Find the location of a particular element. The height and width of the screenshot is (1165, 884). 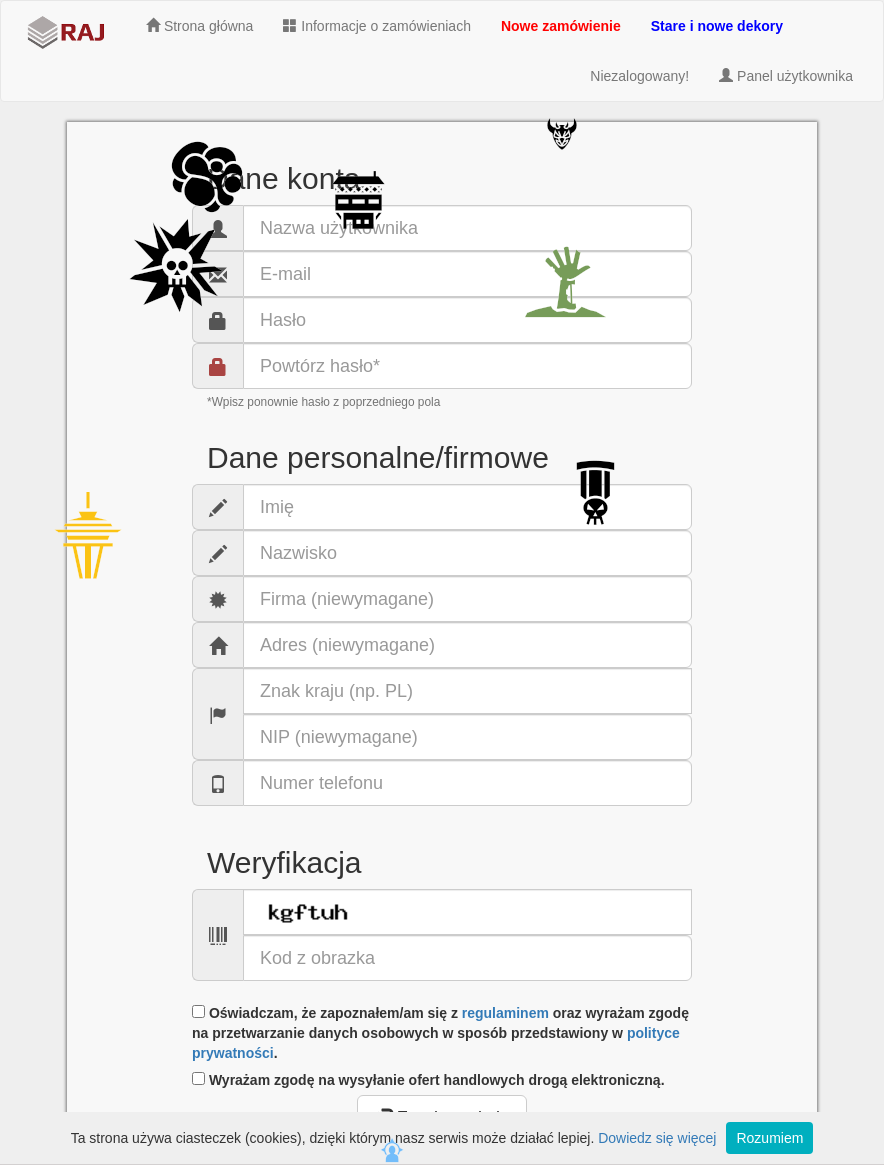

achievement unlocked for defeating enemies is located at coordinates (595, 492).